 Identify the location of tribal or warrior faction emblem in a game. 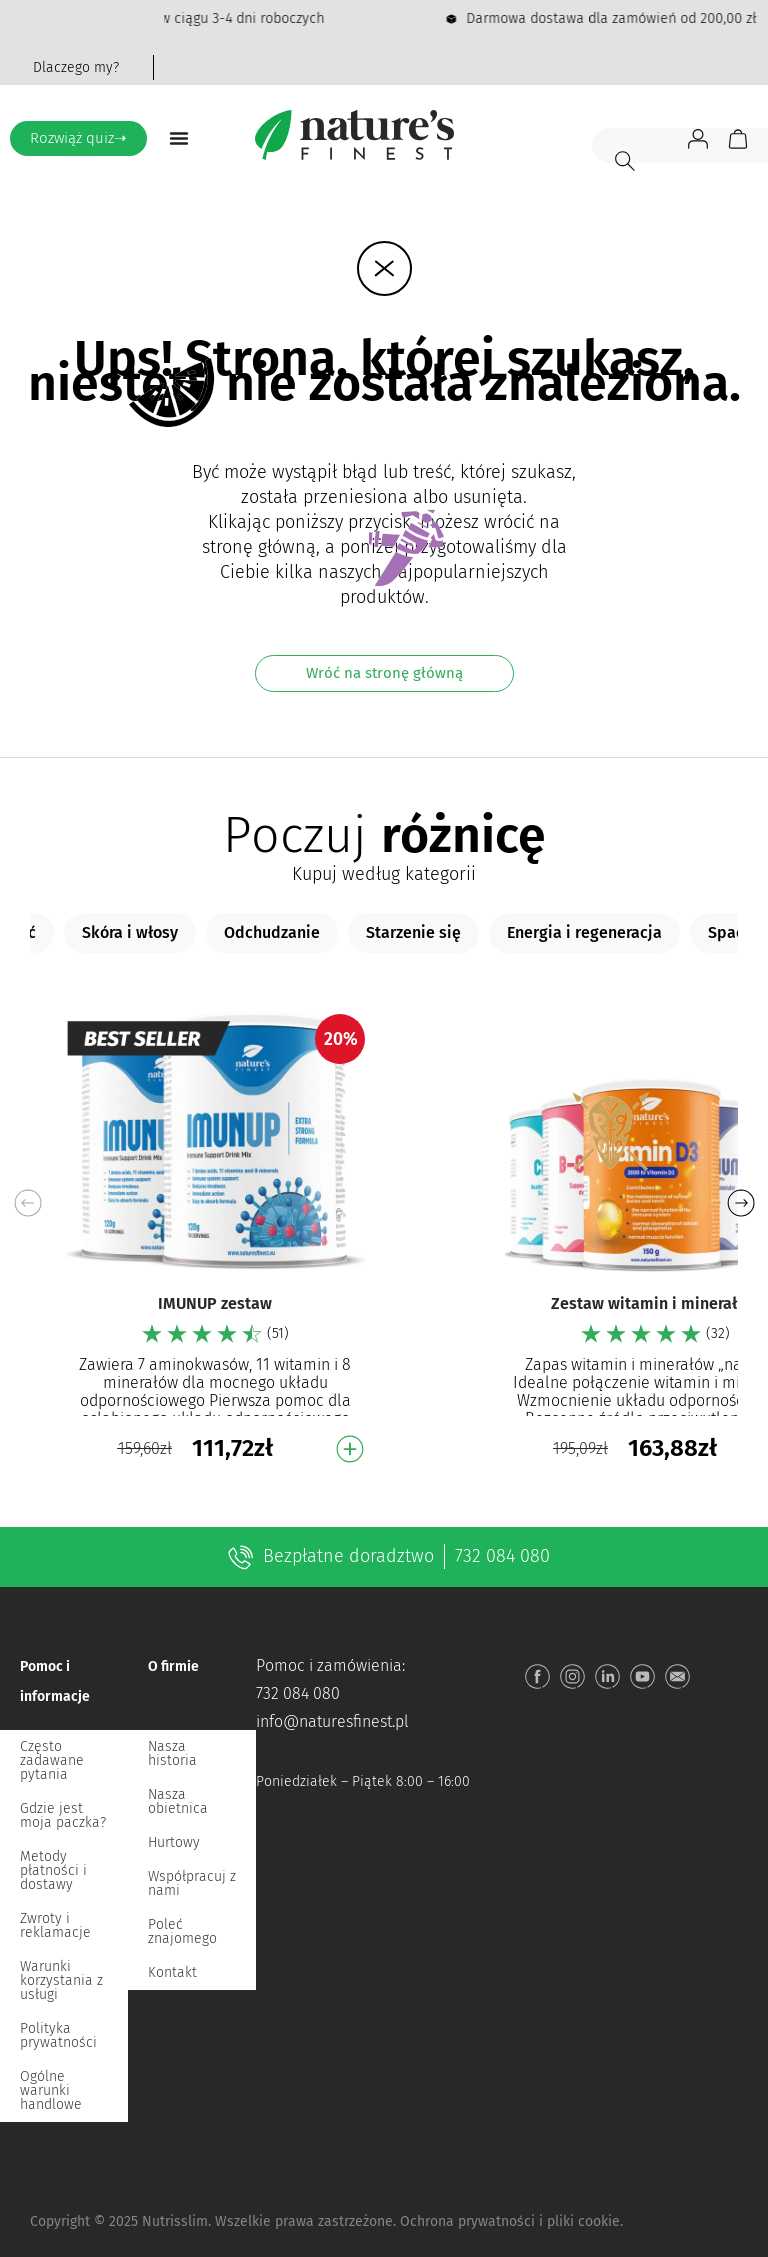
(610, 1131).